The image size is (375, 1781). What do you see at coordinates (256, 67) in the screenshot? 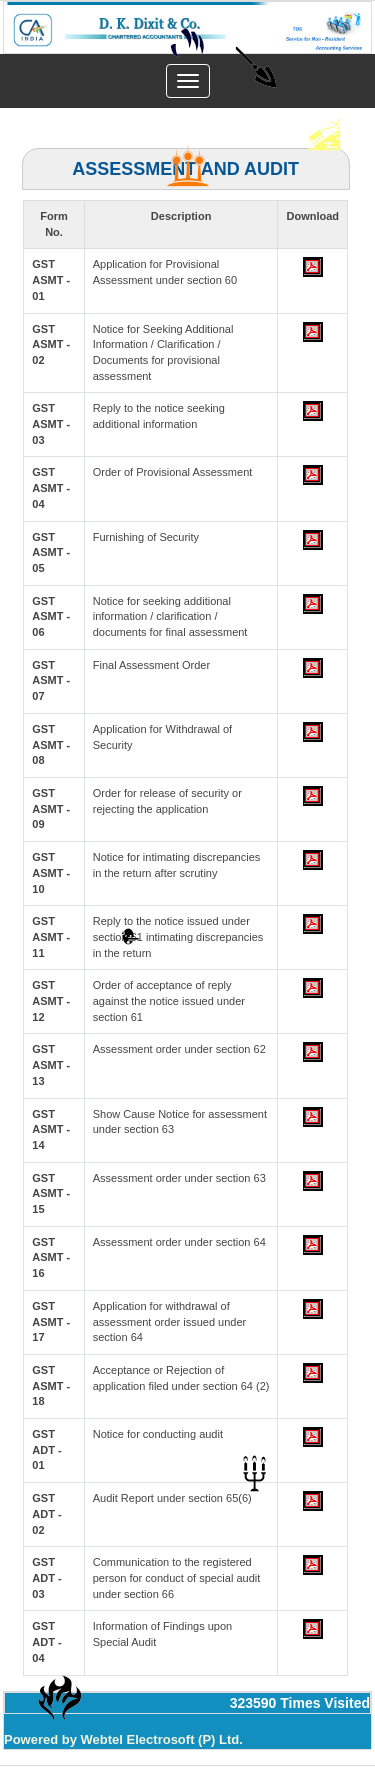
I see `equip arrow ammunition` at bounding box center [256, 67].